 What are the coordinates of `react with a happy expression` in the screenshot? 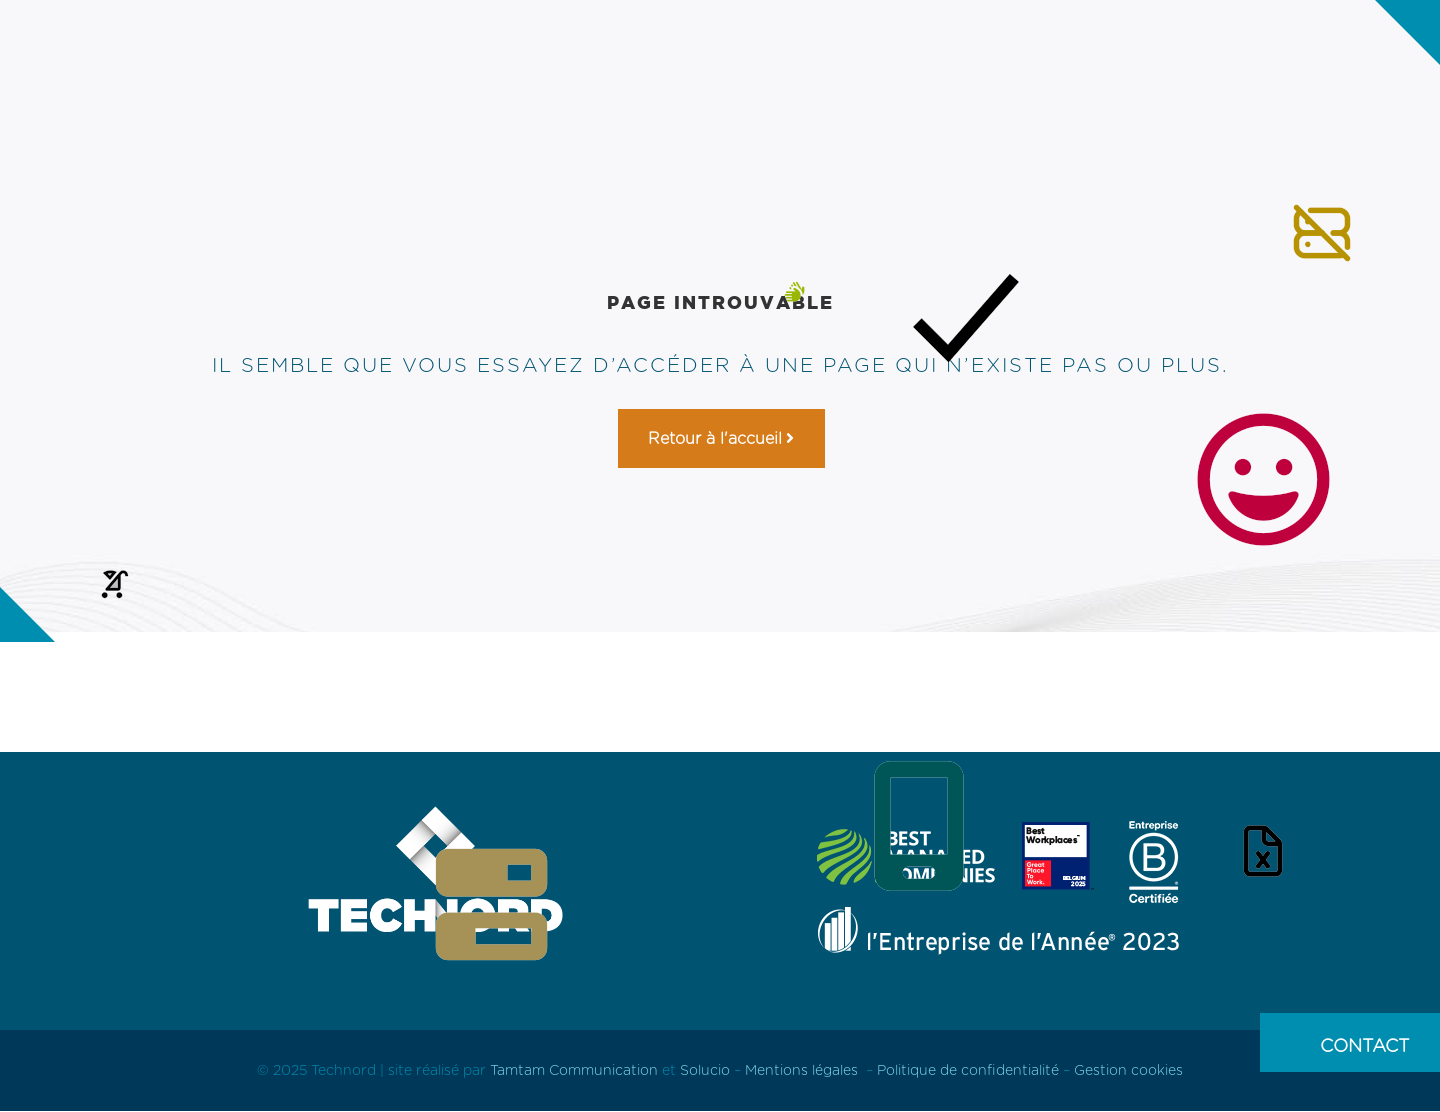 It's located at (1263, 479).